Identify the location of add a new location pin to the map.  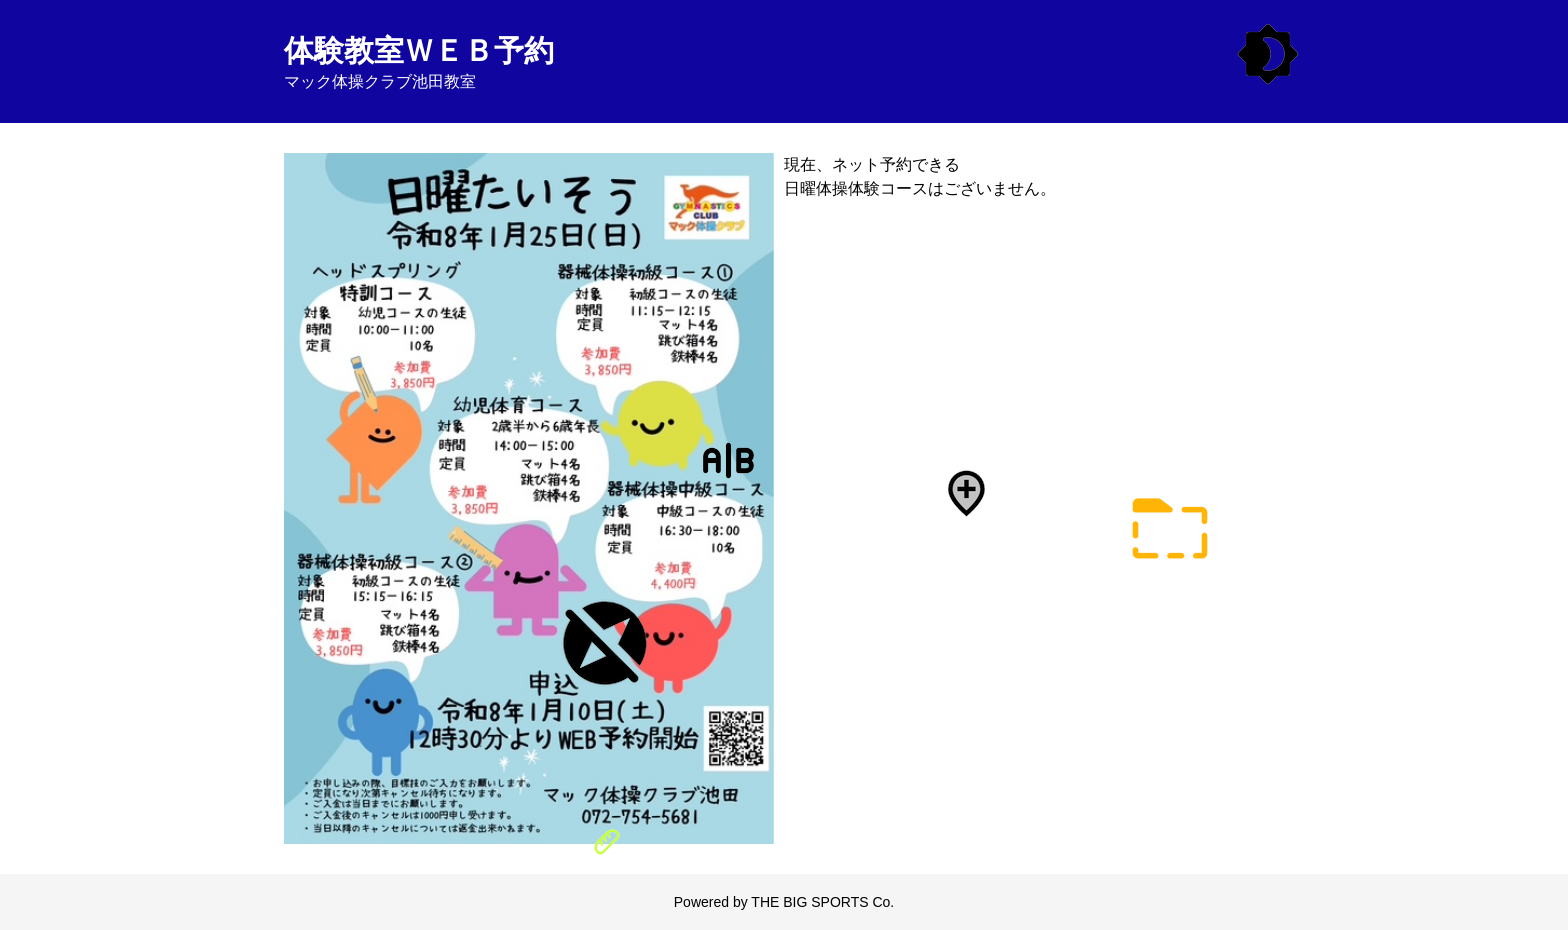
(966, 493).